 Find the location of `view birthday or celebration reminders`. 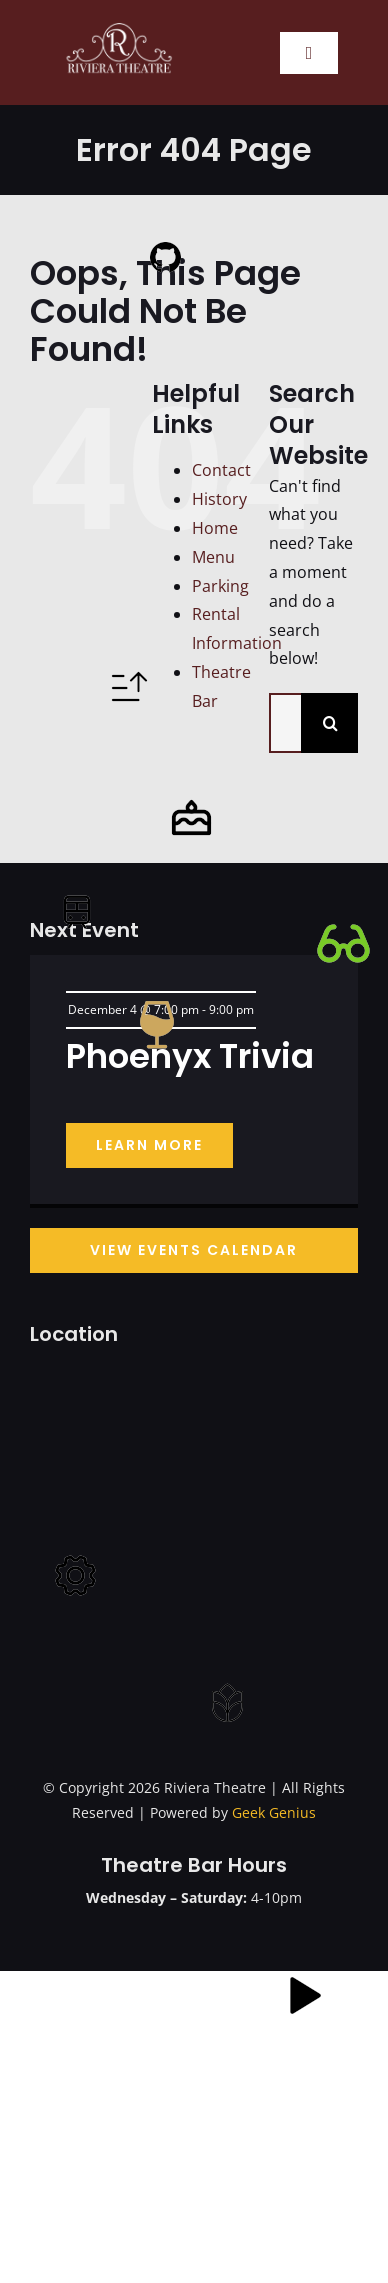

view birthday or celebration reminders is located at coordinates (191, 817).